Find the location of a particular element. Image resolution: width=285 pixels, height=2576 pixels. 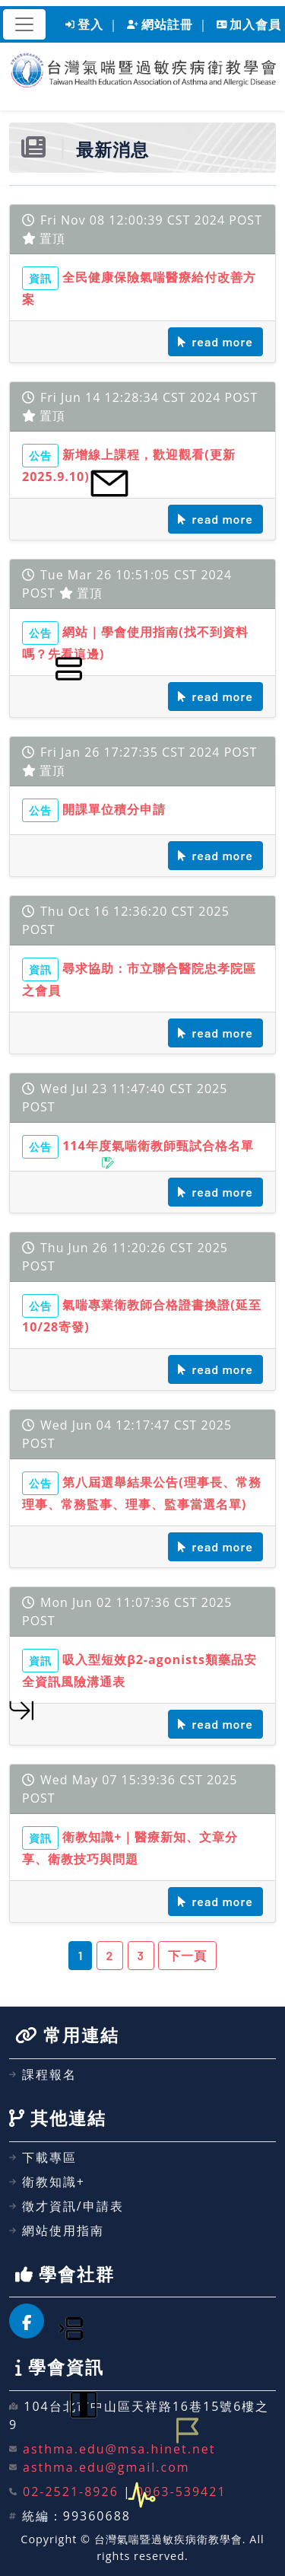

save file with a new name or location is located at coordinates (108, 1163).